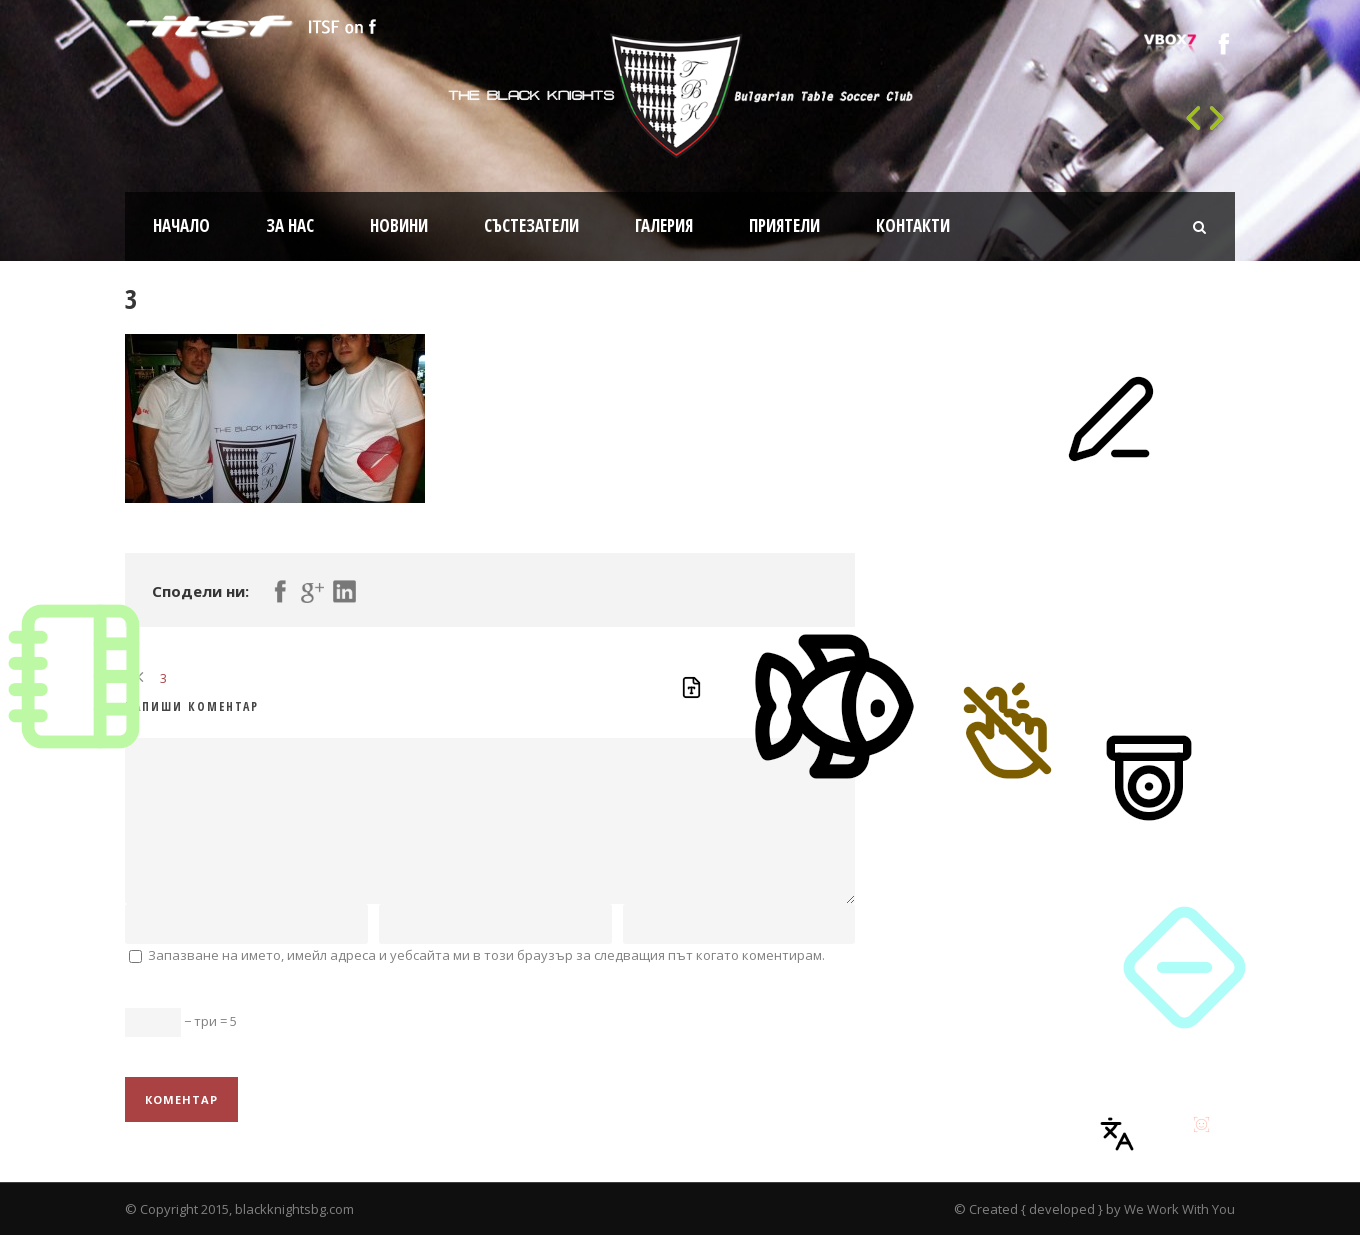 The width and height of the screenshot is (1360, 1235). What do you see at coordinates (834, 706) in the screenshot?
I see `access aquarium or fish-related features` at bounding box center [834, 706].